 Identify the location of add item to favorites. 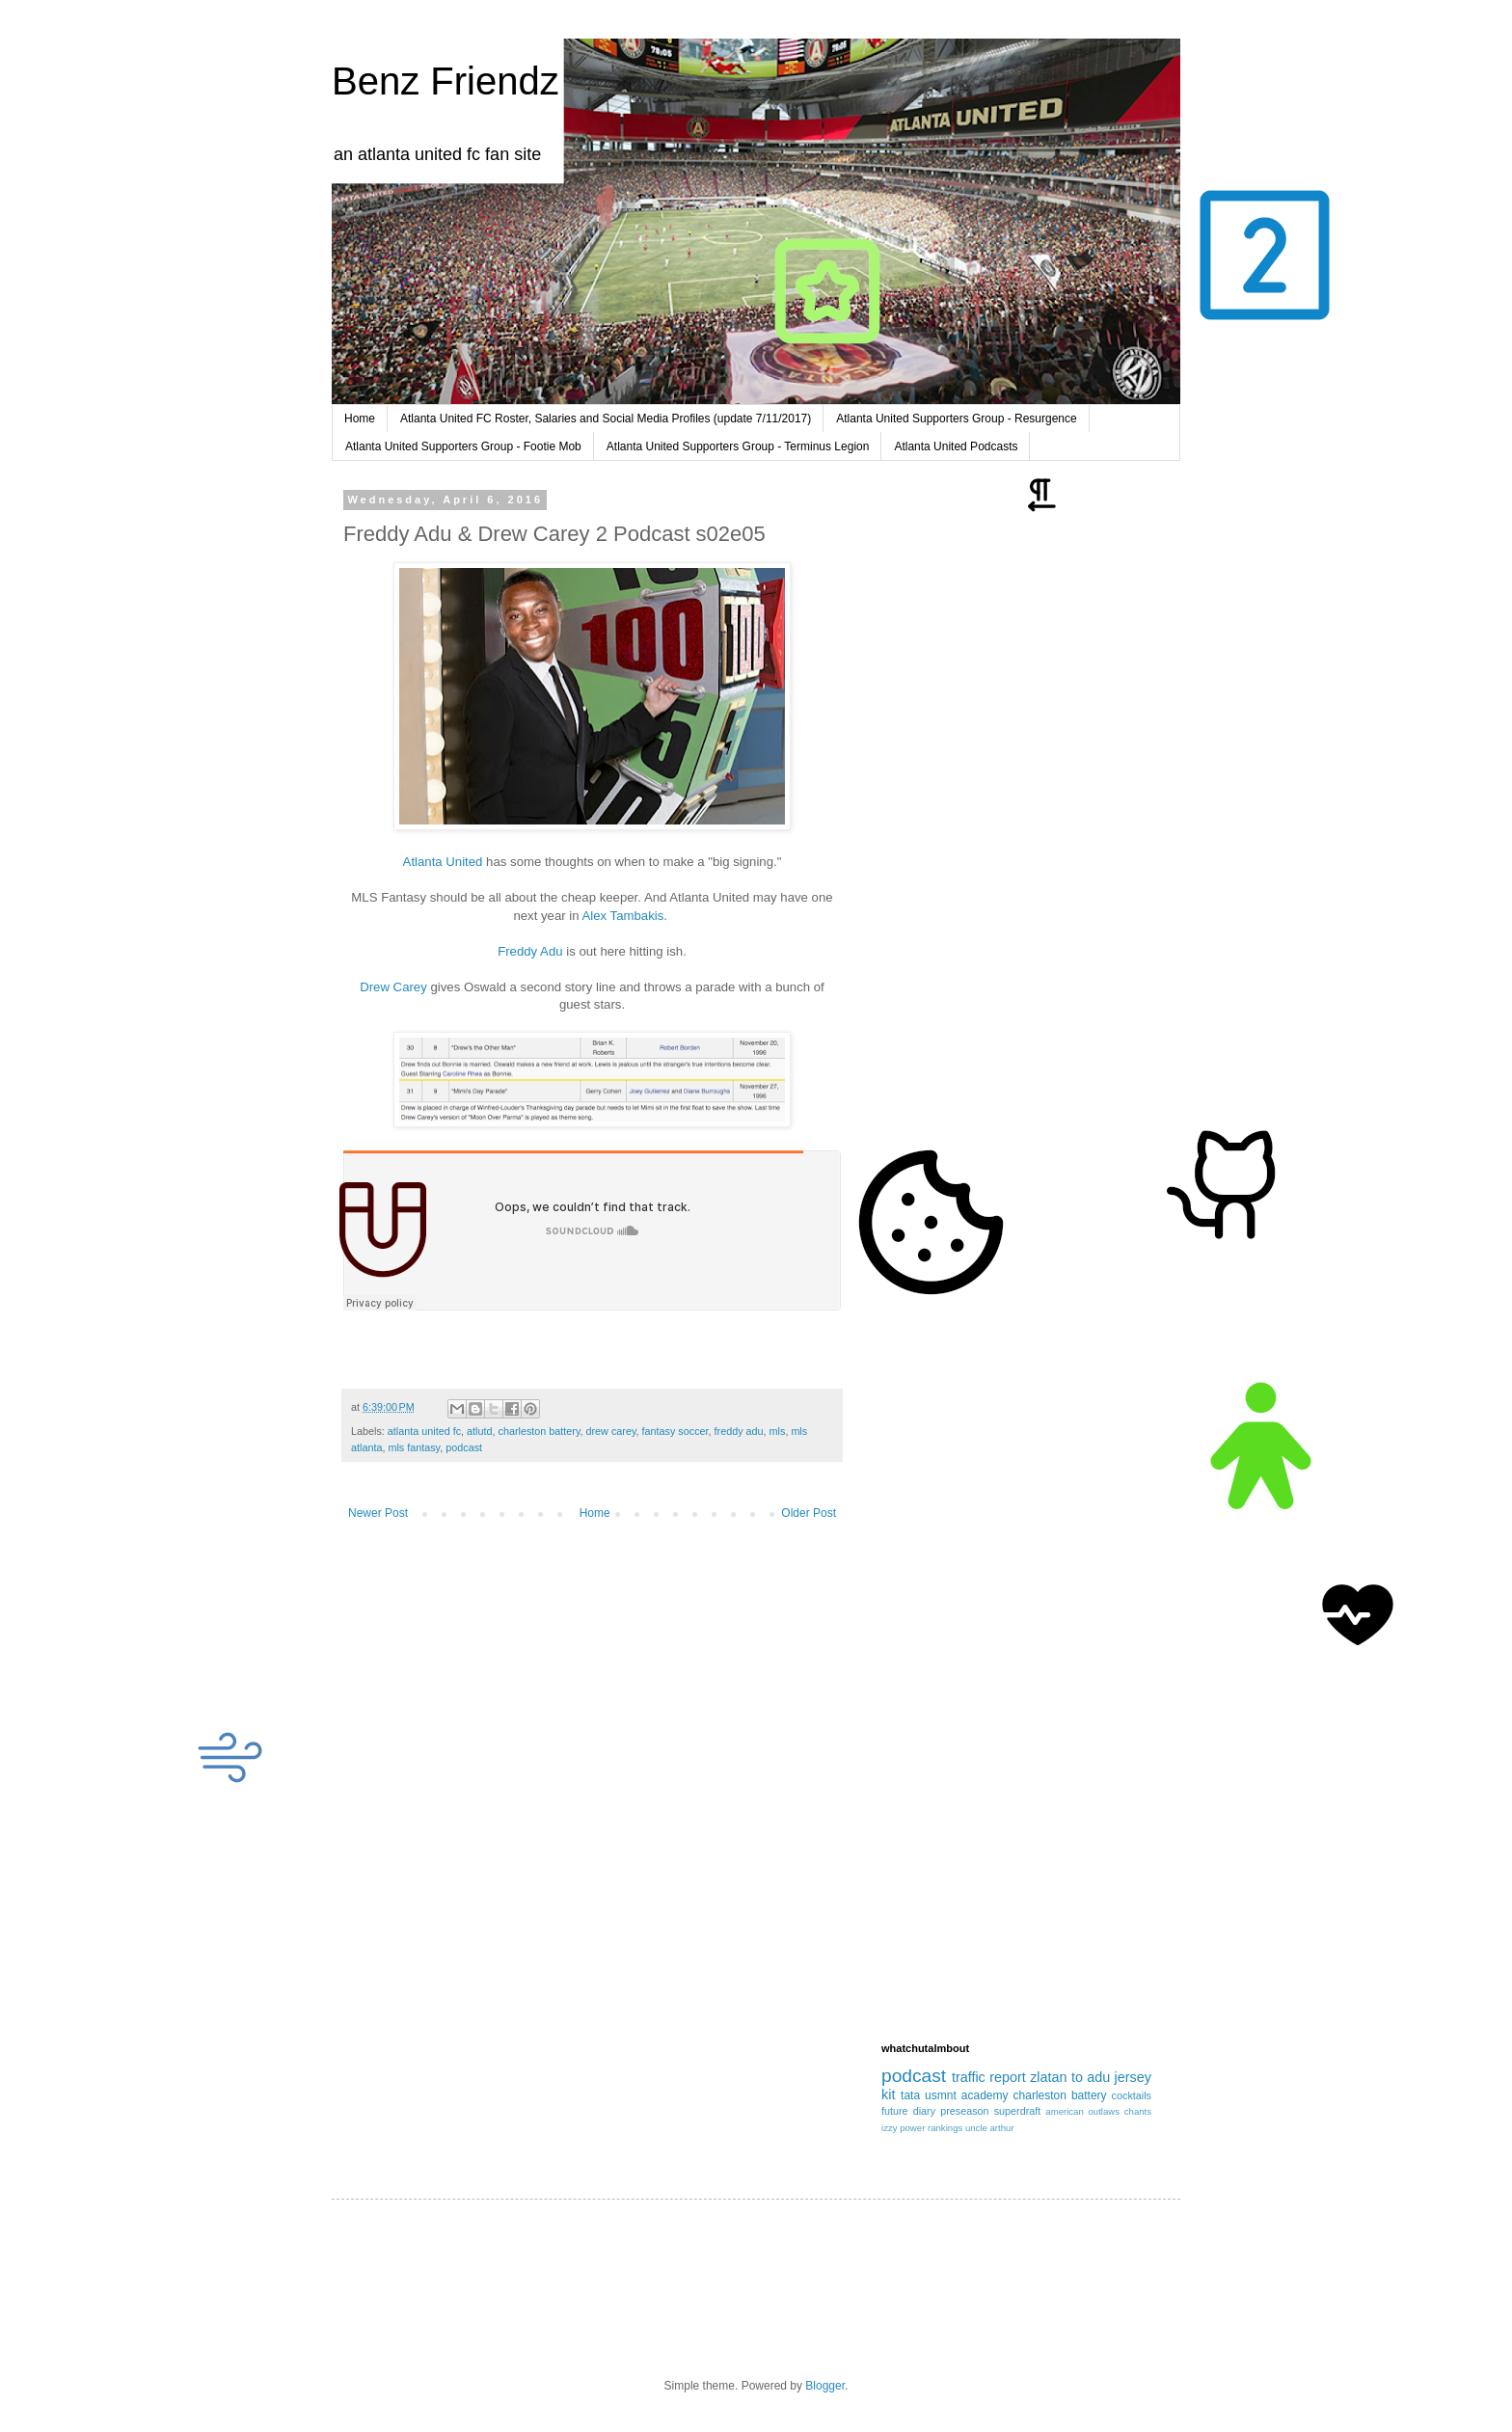
(827, 291).